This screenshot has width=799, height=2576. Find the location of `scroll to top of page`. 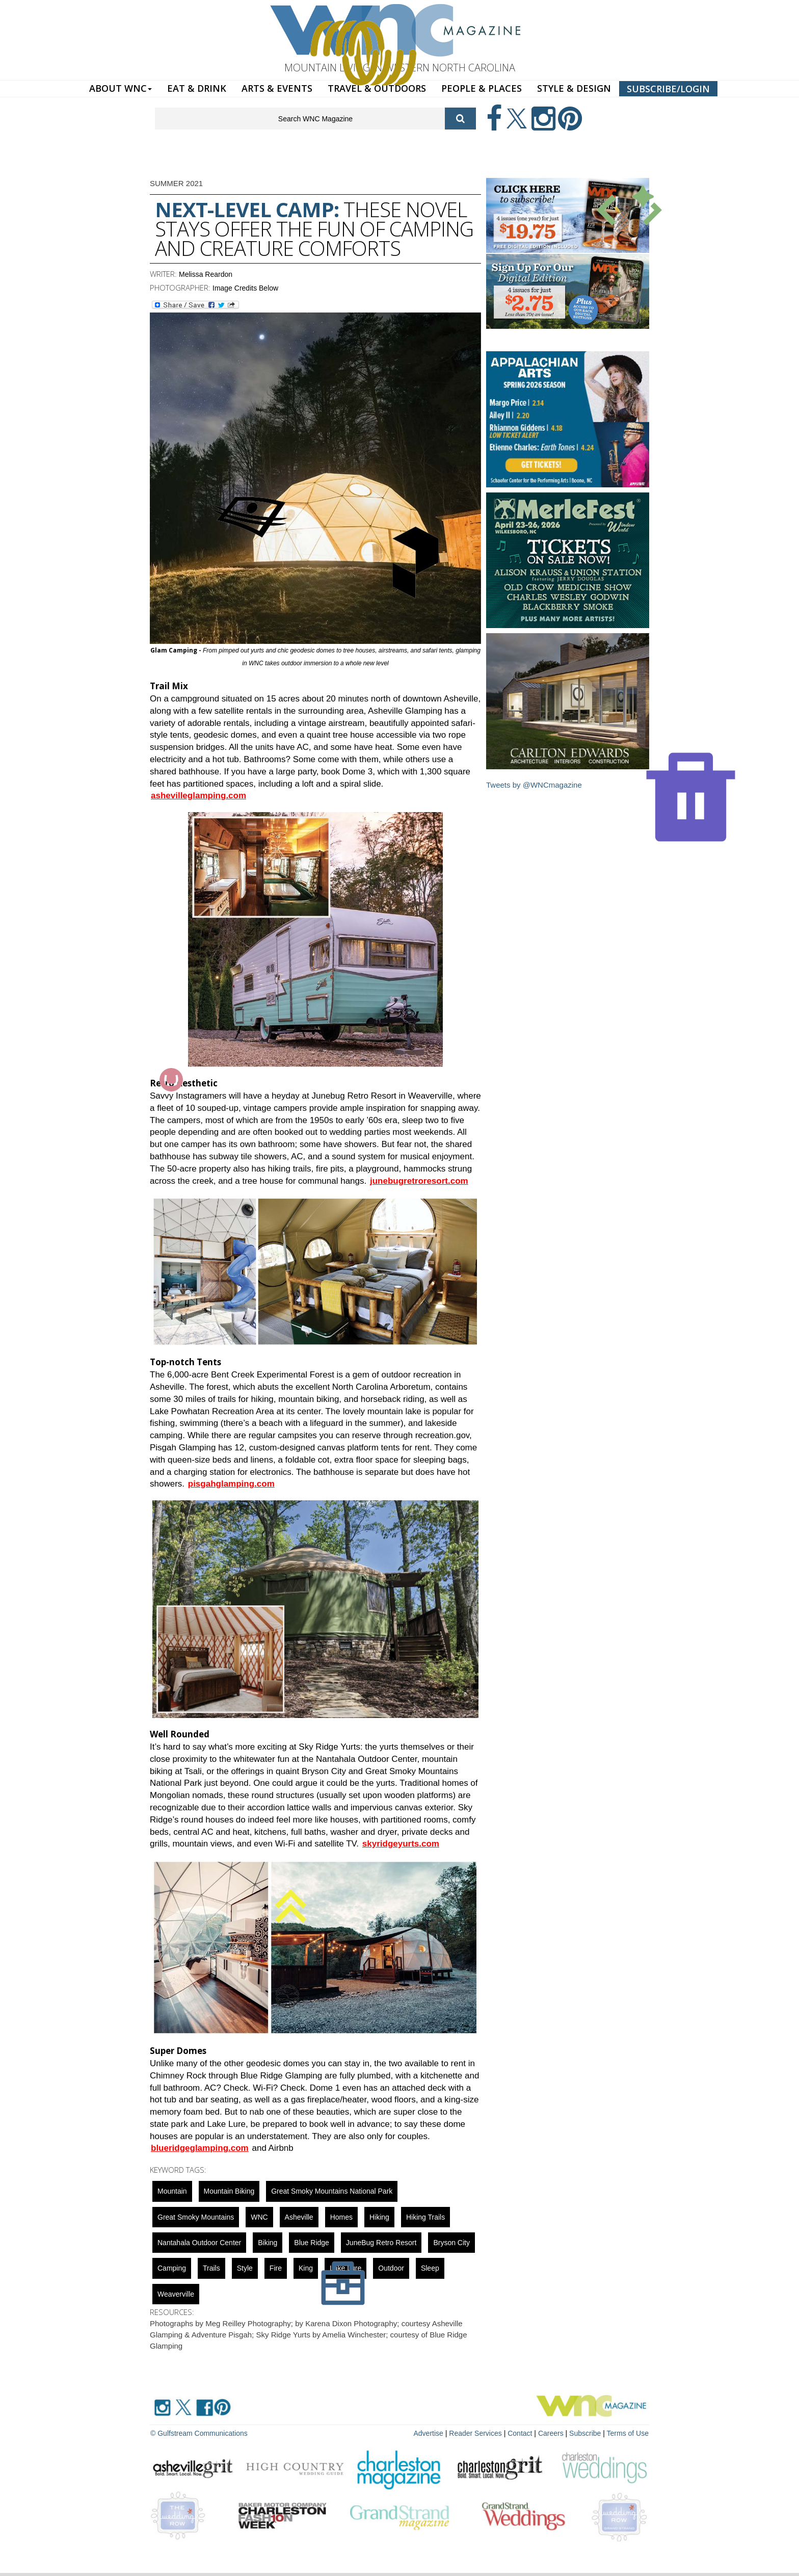

scroll to top of page is located at coordinates (290, 1907).